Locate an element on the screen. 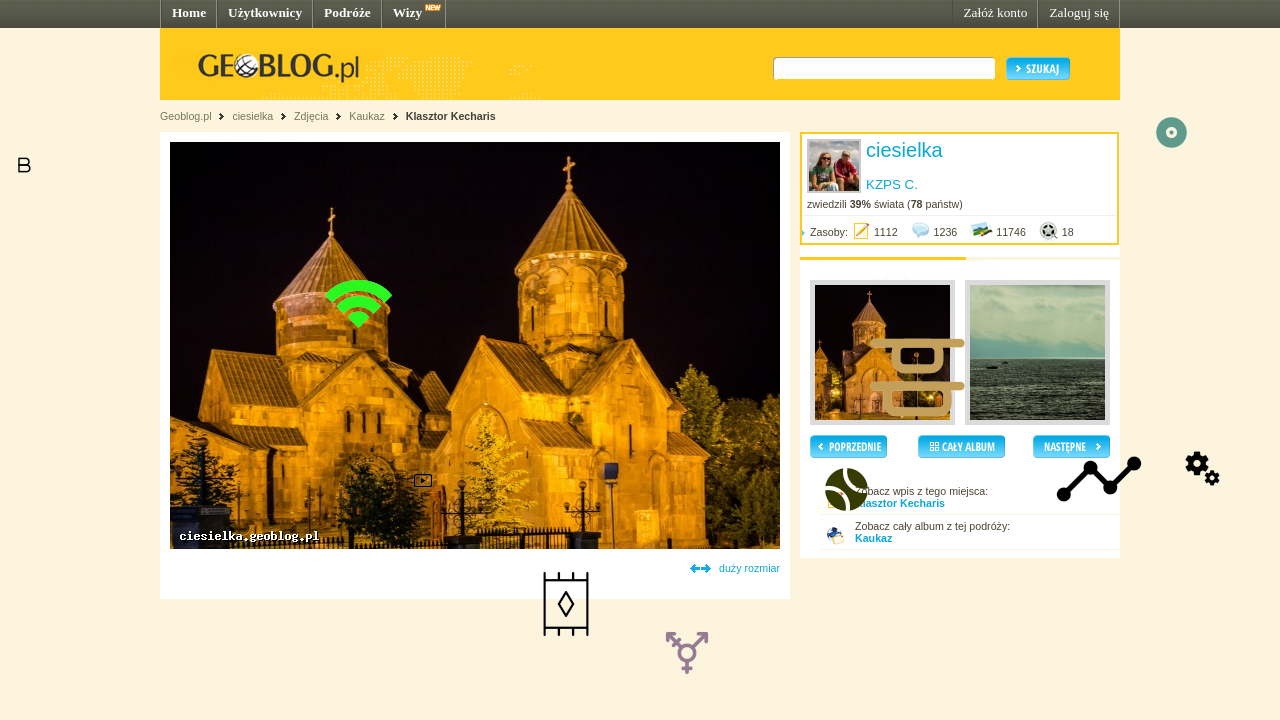  view analytics and statistics is located at coordinates (1099, 479).